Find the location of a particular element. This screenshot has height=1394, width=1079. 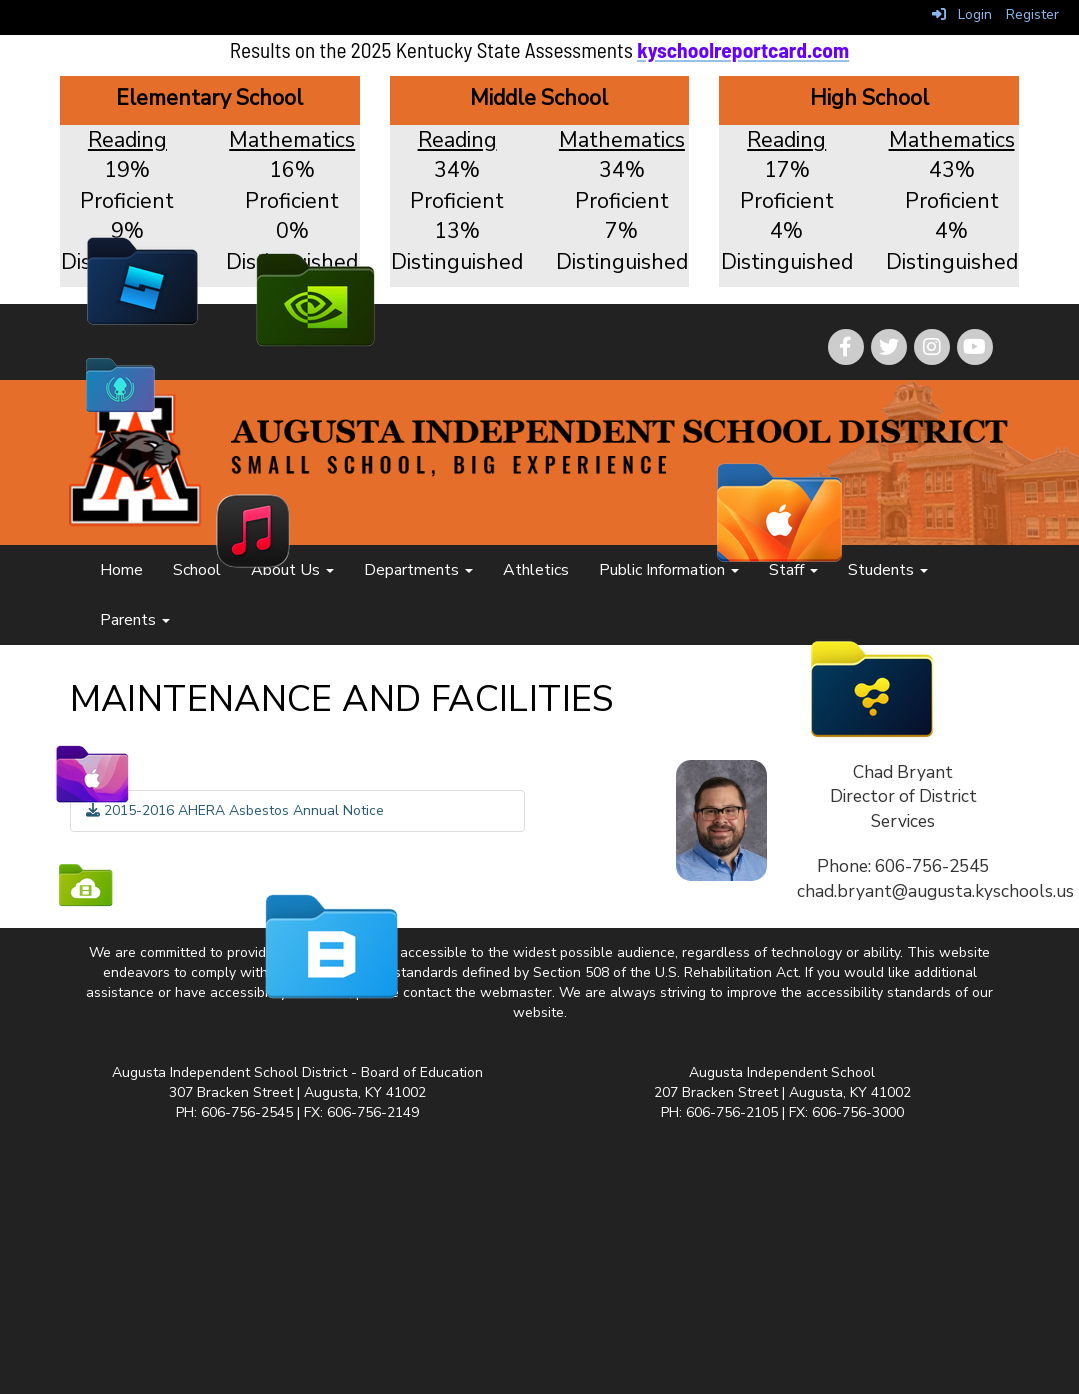

open quixel bridge assets folder is located at coordinates (331, 950).